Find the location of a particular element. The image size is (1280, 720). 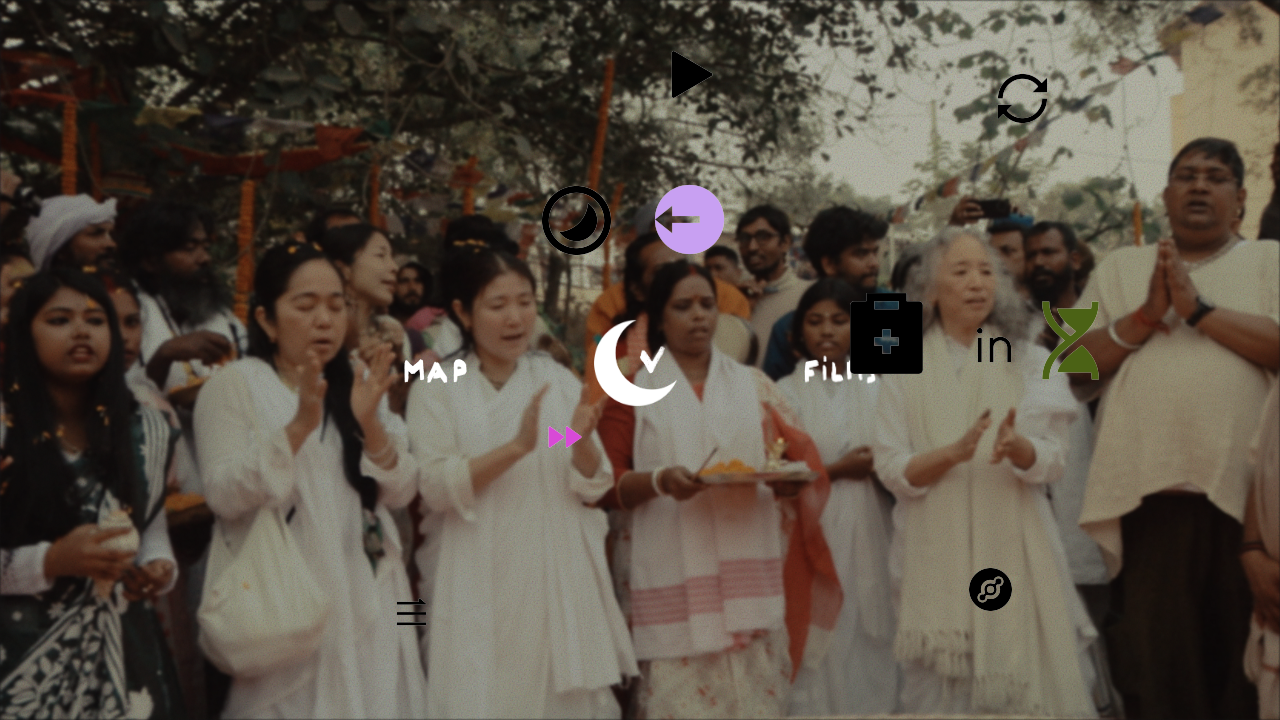

connect with LinkedIn is located at coordinates (993, 344).